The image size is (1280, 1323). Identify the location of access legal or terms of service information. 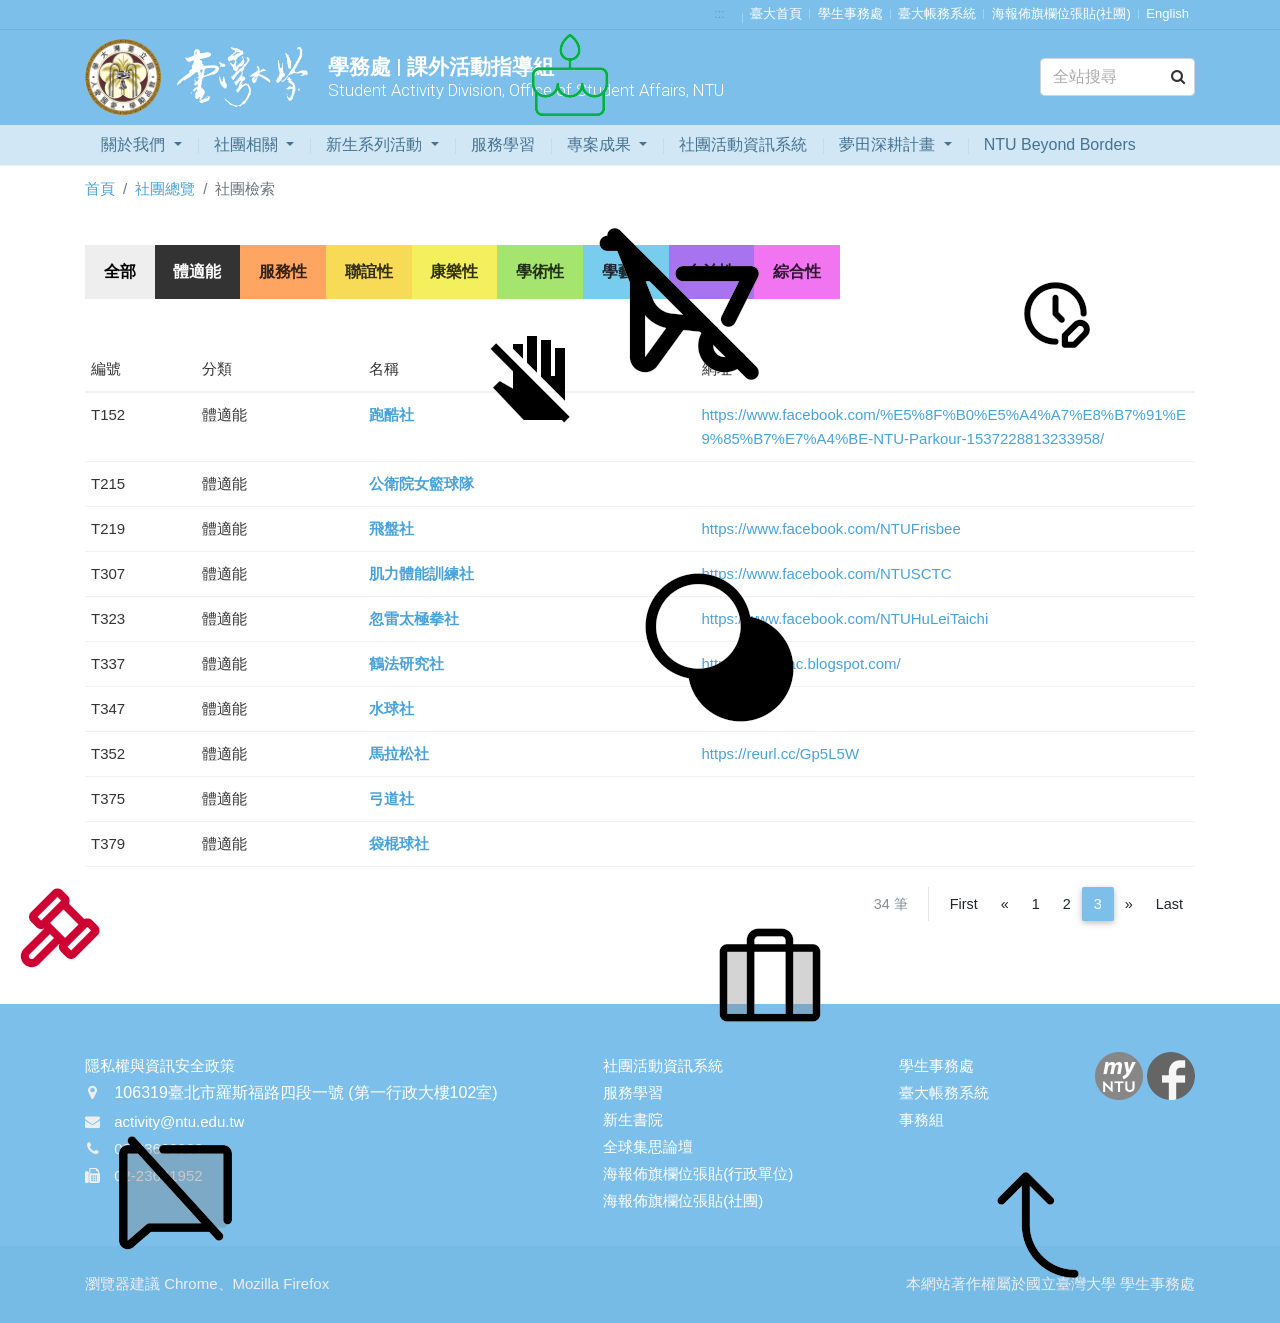
(57, 930).